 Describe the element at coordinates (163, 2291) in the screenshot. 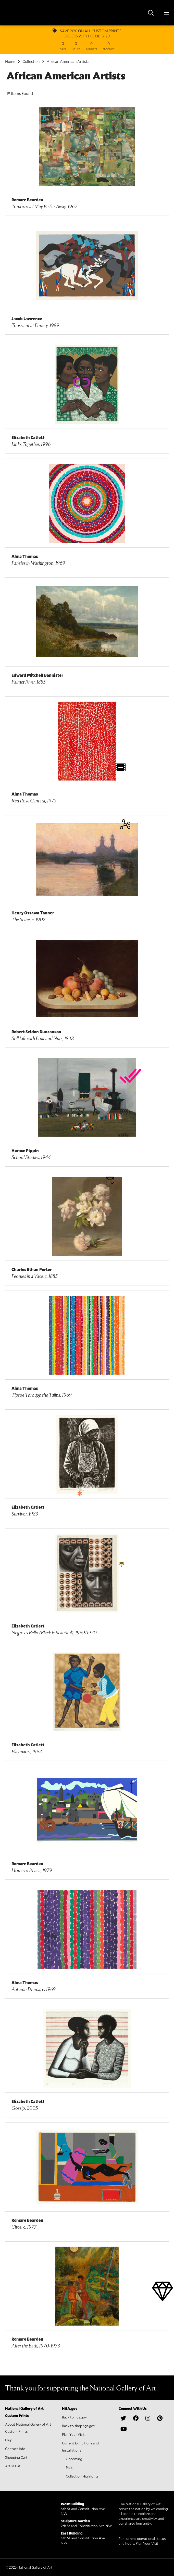

I see `indicates premium or pro membership status` at that location.